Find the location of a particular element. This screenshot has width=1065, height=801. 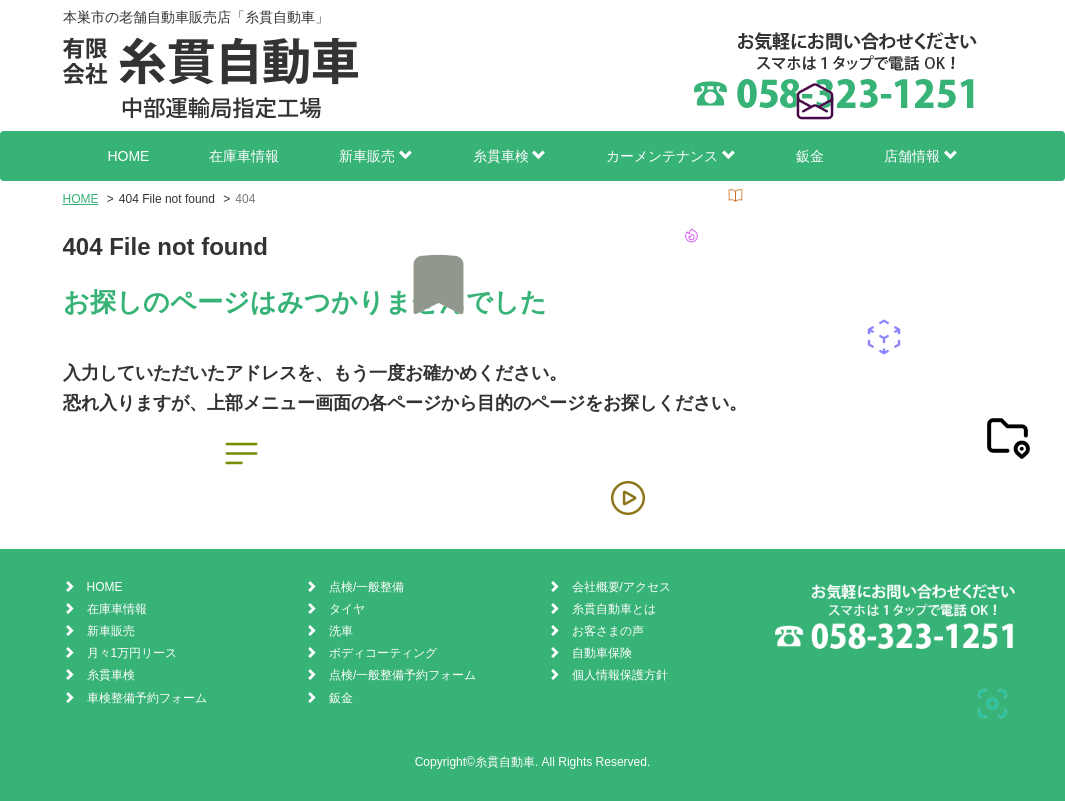

save this item to your bookmarks is located at coordinates (438, 284).